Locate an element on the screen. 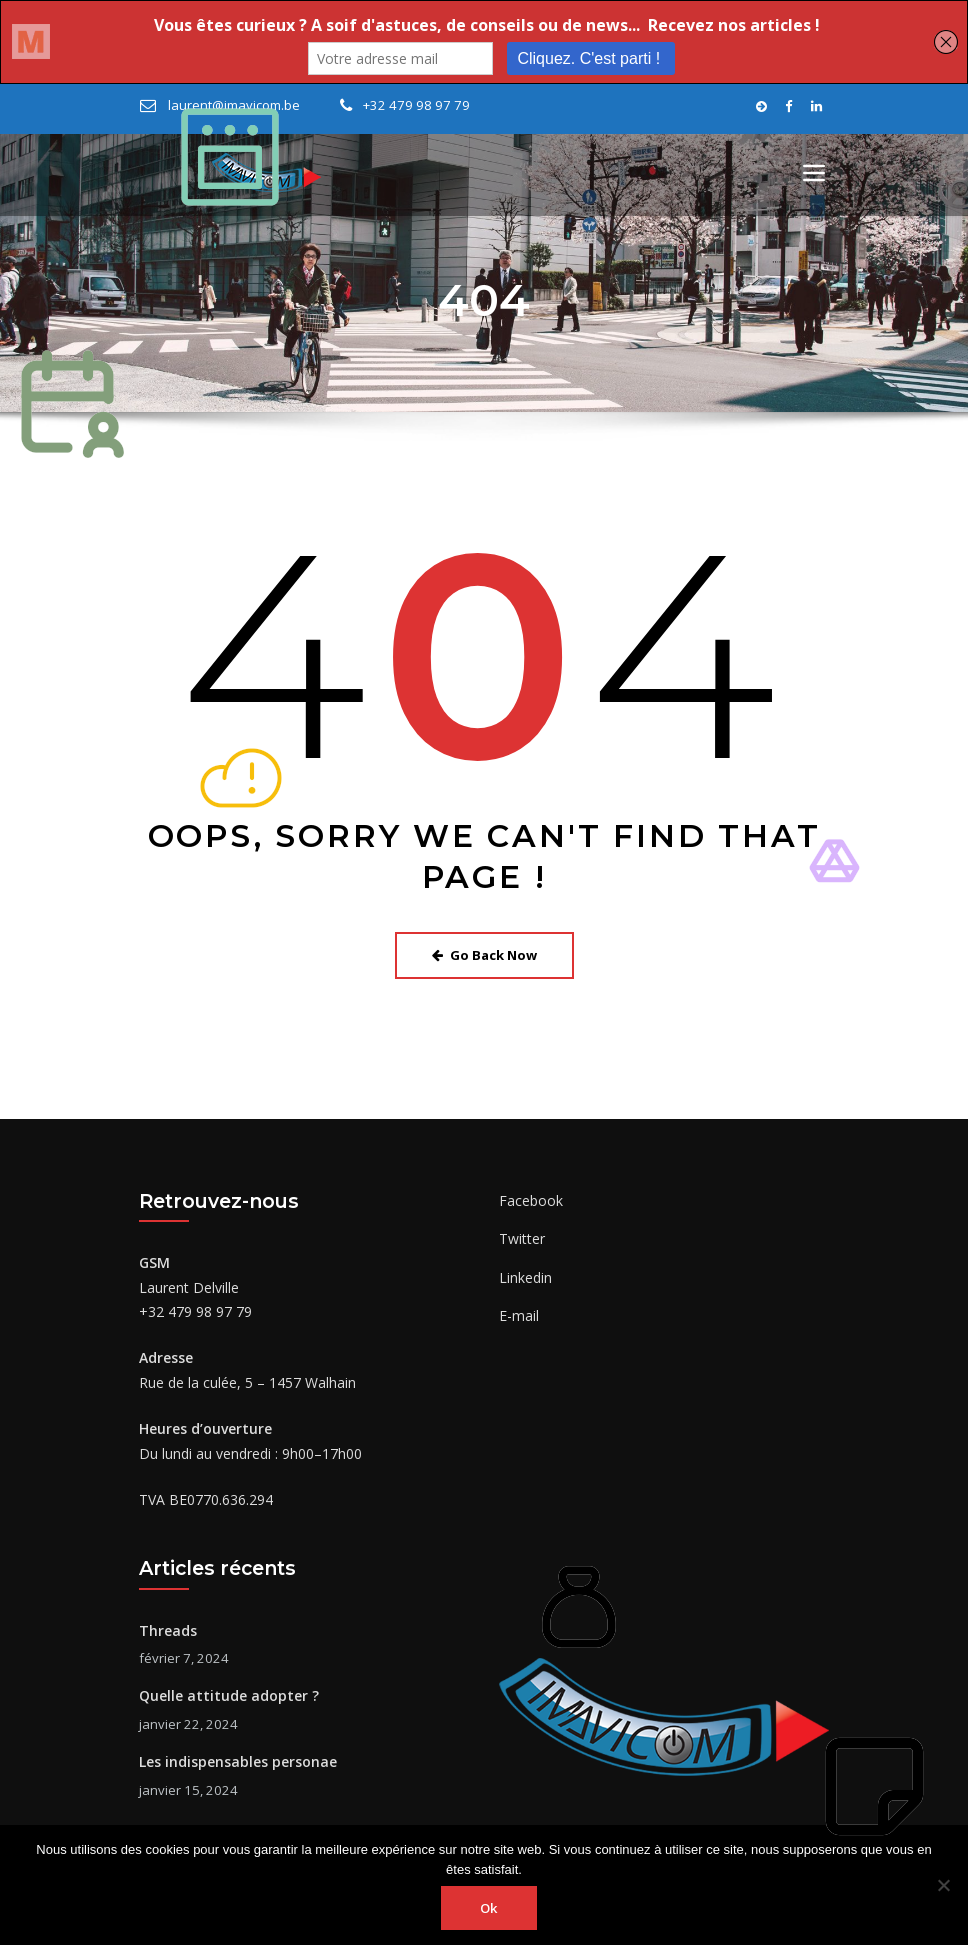 The image size is (968, 1945). open Google Drive is located at coordinates (834, 862).